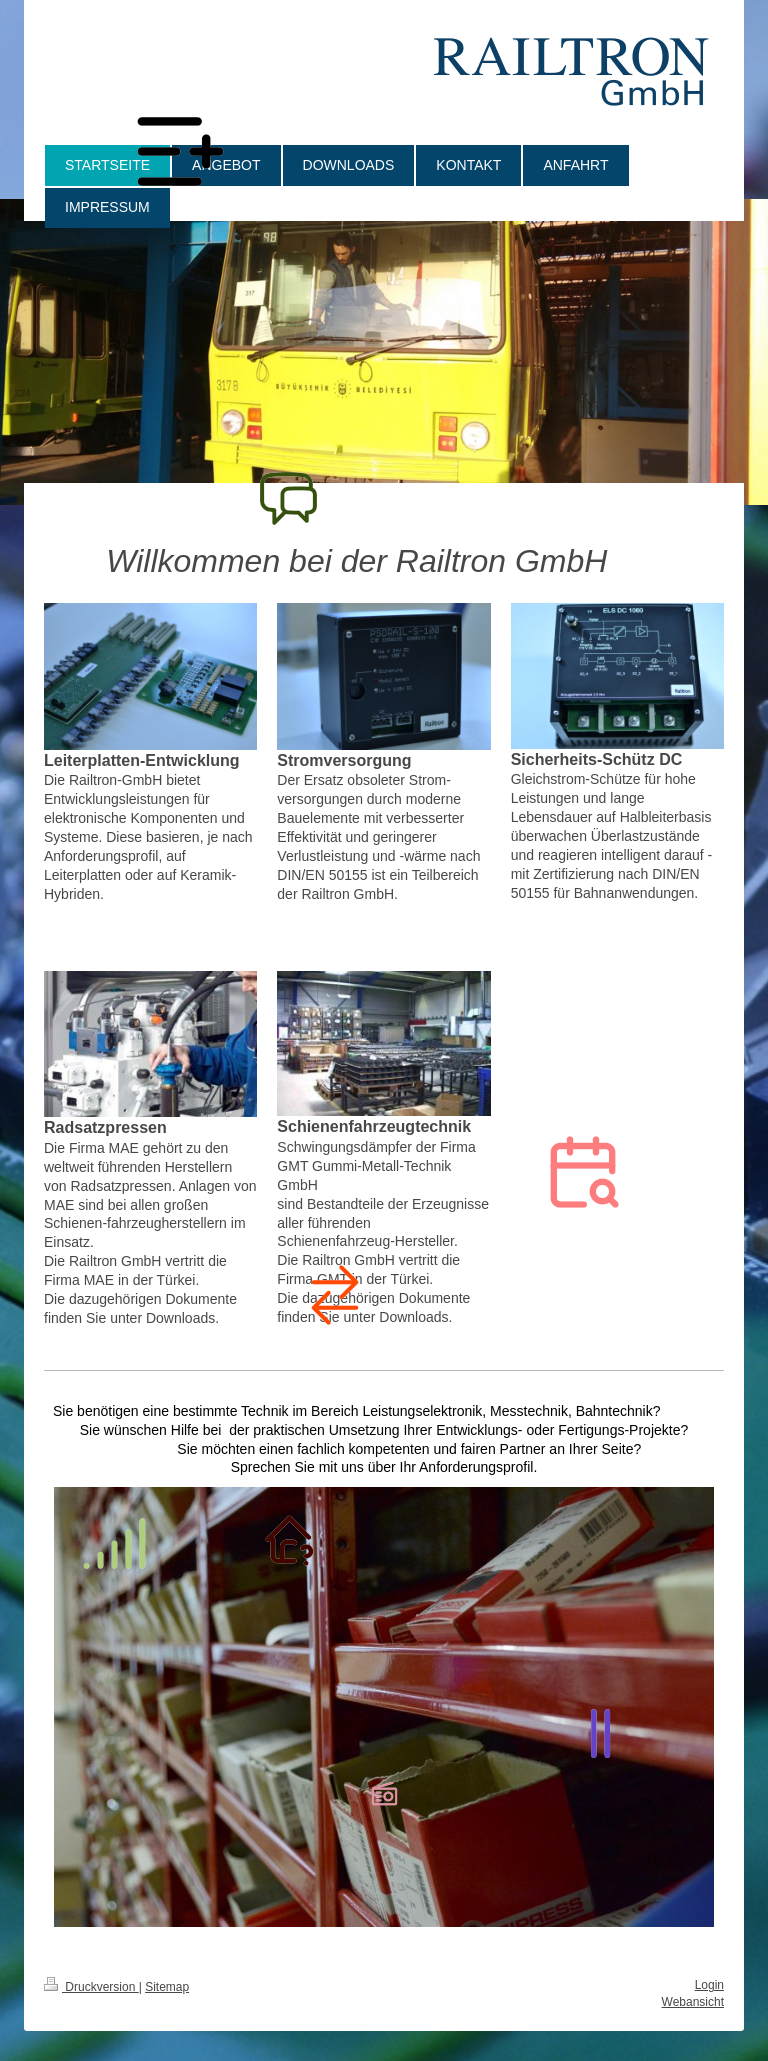 This screenshot has height=2061, width=768. Describe the element at coordinates (583, 1172) in the screenshot. I see `search for events or dates in calendar` at that location.